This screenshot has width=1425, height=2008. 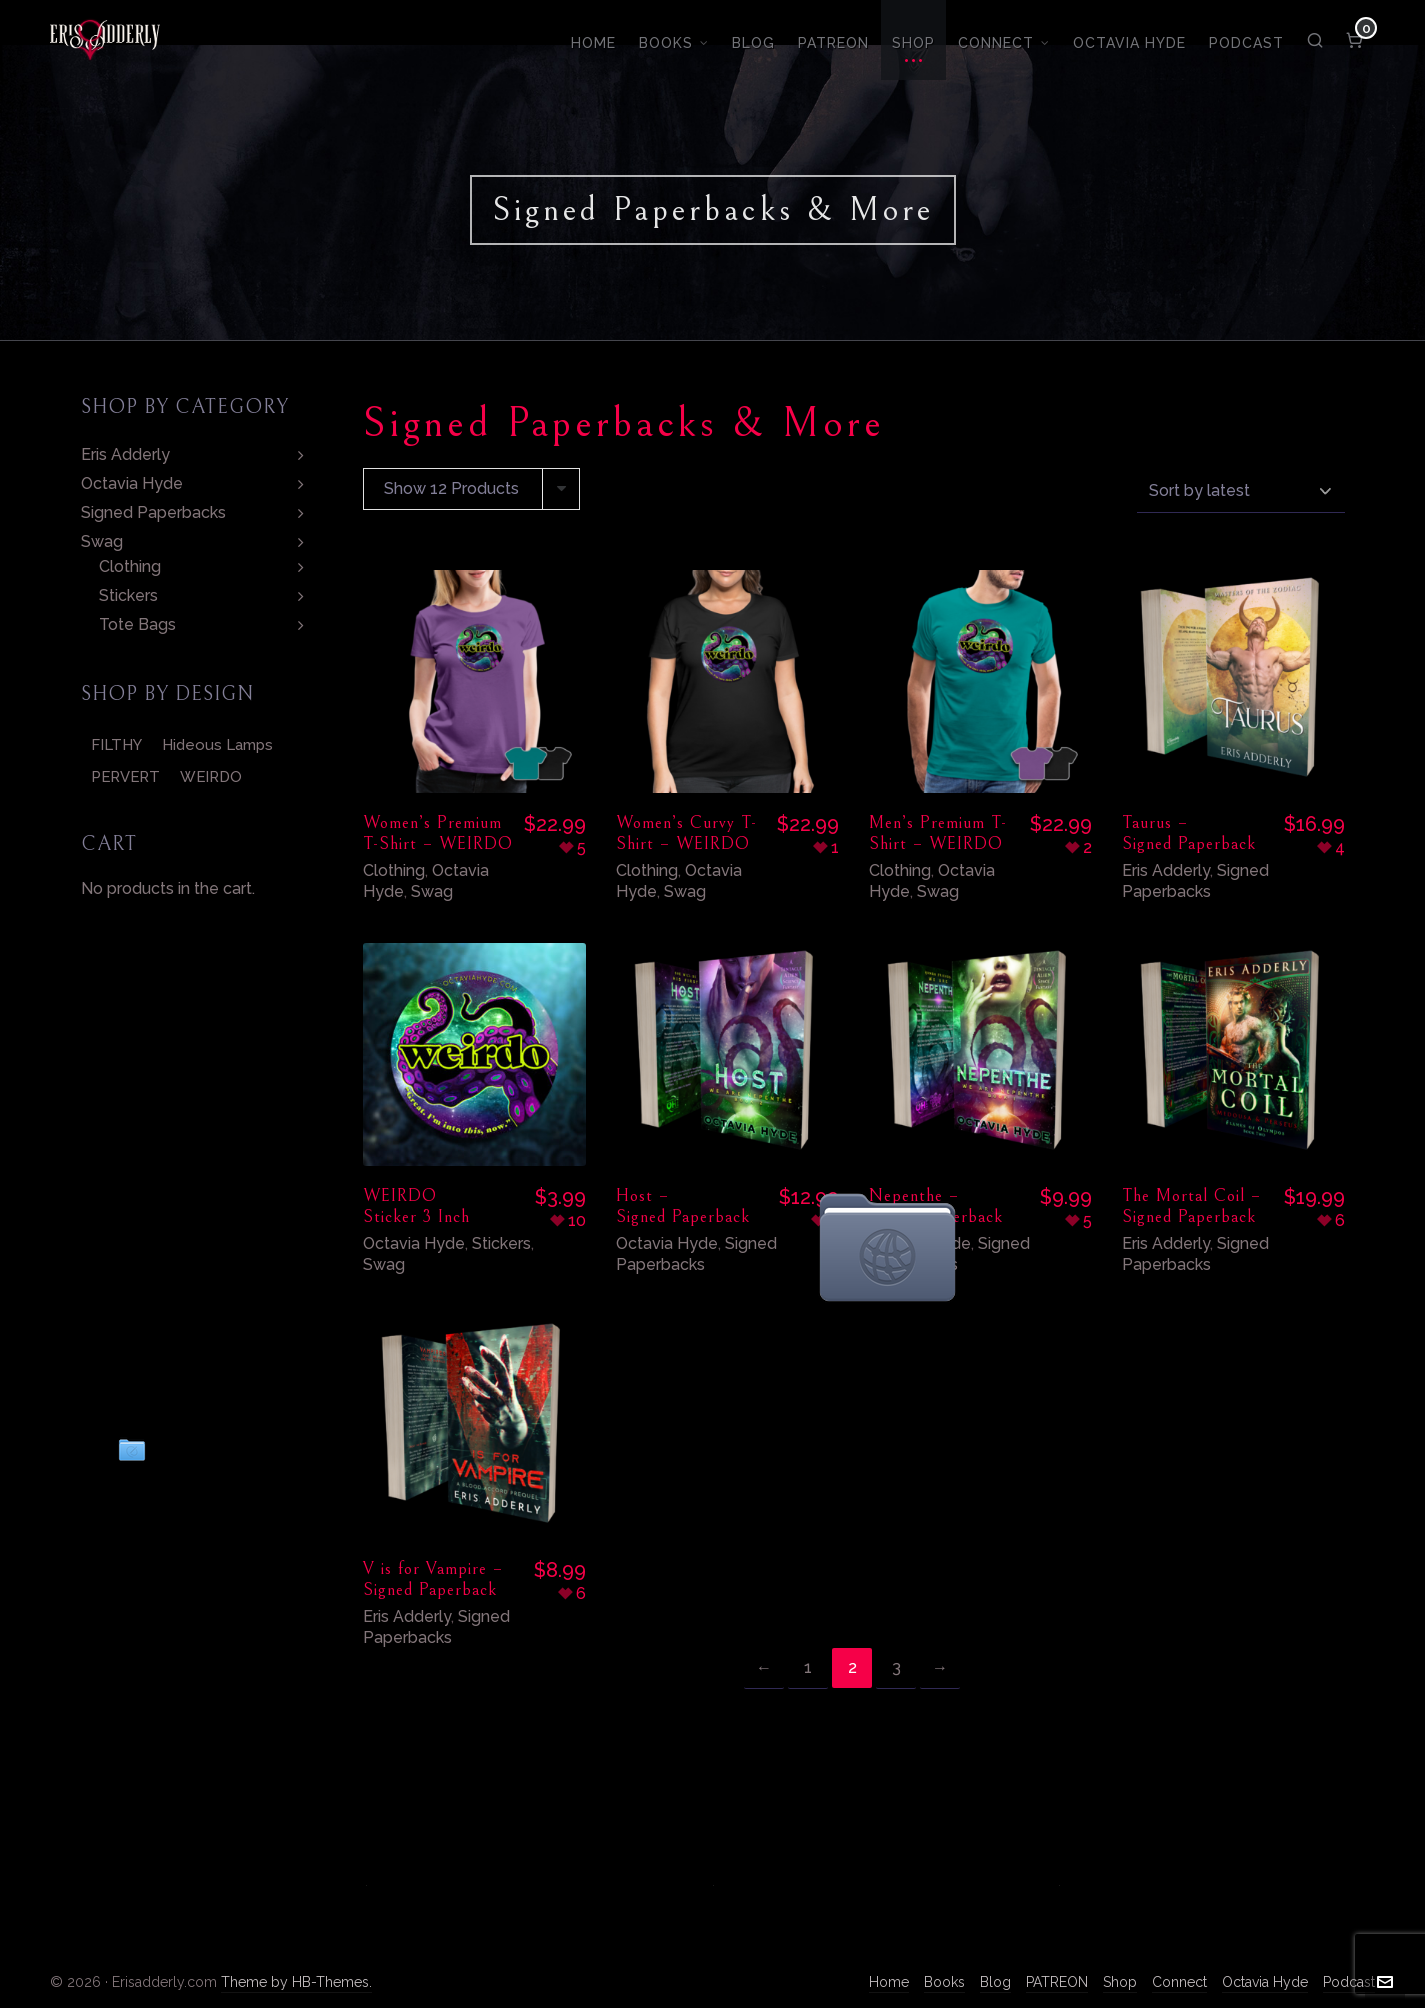 What do you see at coordinates (132, 1450) in the screenshot?
I see `open your art and design files folder` at bounding box center [132, 1450].